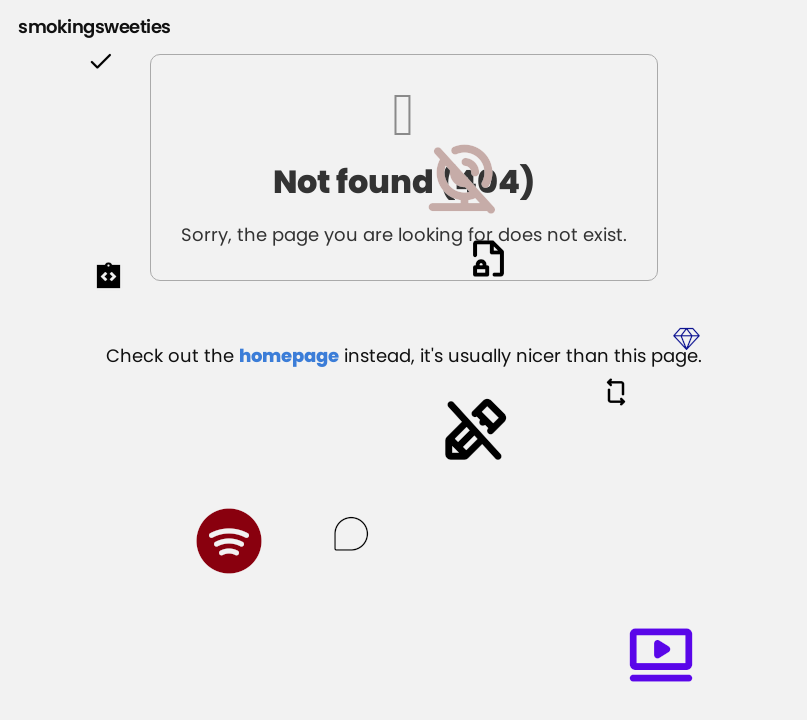 This screenshot has height=720, width=807. Describe the element at coordinates (616, 392) in the screenshot. I see `rotate your device orientation` at that location.